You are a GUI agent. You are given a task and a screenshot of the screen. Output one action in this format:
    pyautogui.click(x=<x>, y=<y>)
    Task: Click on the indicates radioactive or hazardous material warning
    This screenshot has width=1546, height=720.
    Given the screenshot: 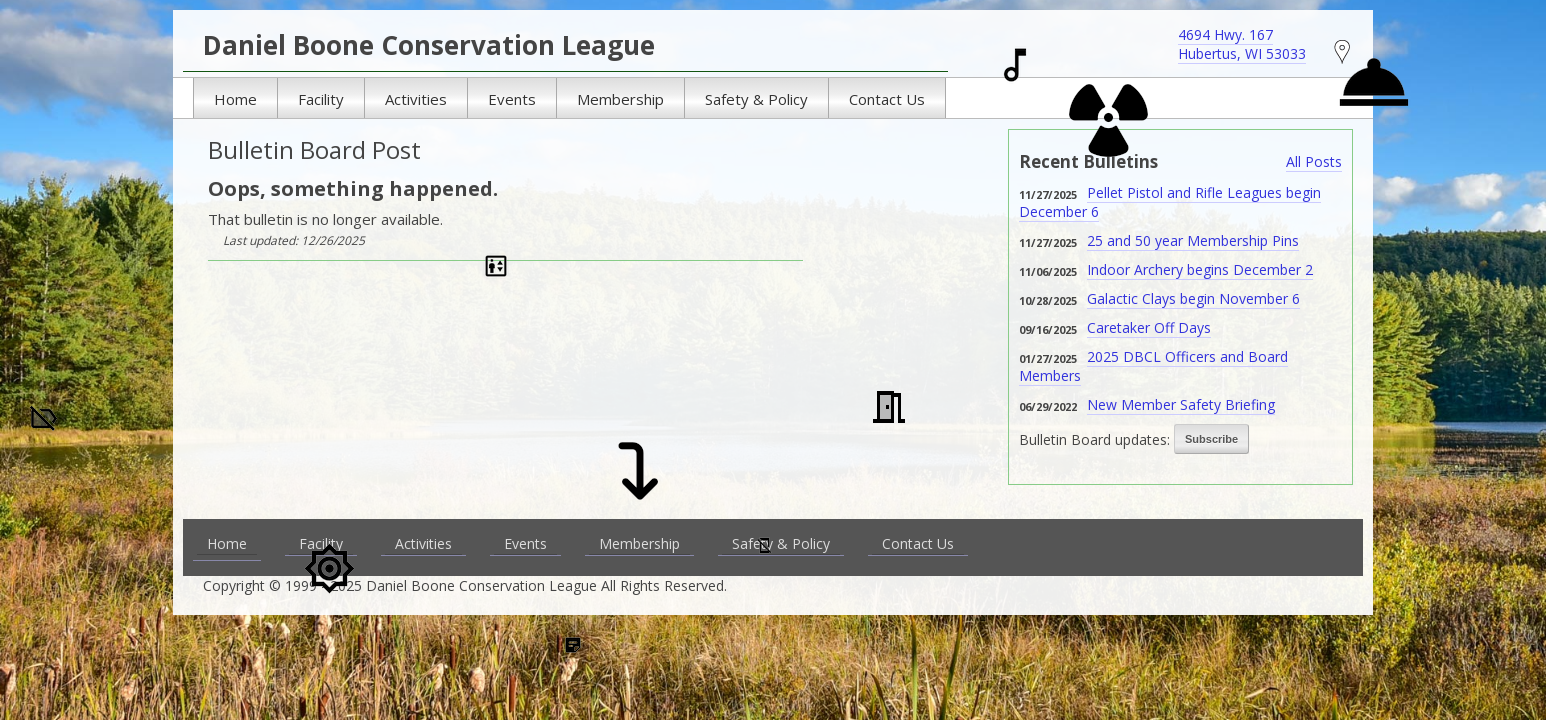 What is the action you would take?
    pyautogui.click(x=1108, y=117)
    